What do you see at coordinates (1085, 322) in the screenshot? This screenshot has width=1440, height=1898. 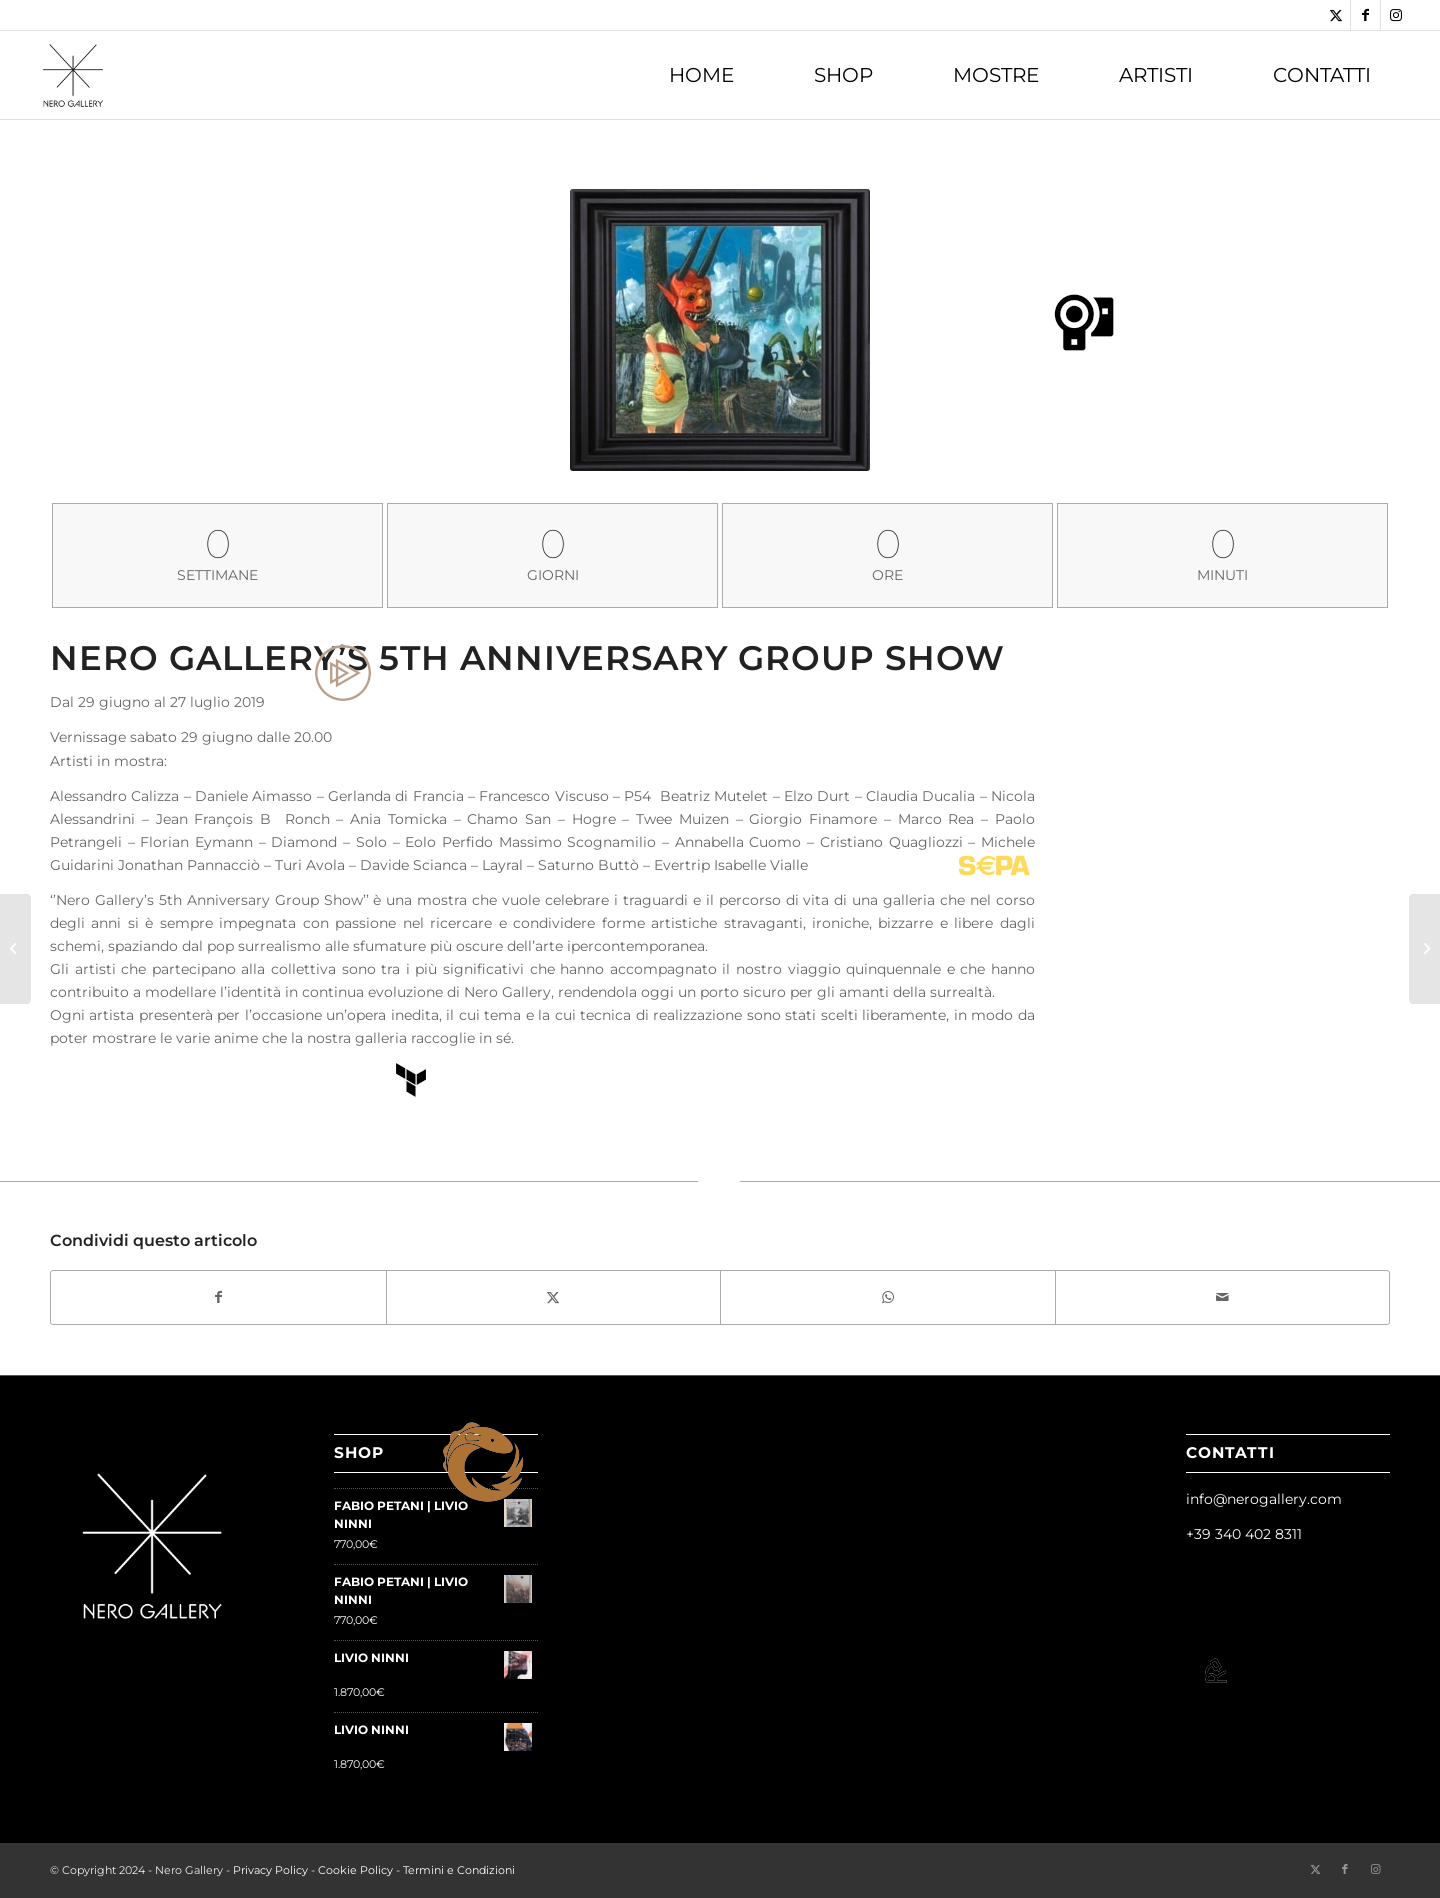 I see `access DV camcorder or digital video settings` at bounding box center [1085, 322].